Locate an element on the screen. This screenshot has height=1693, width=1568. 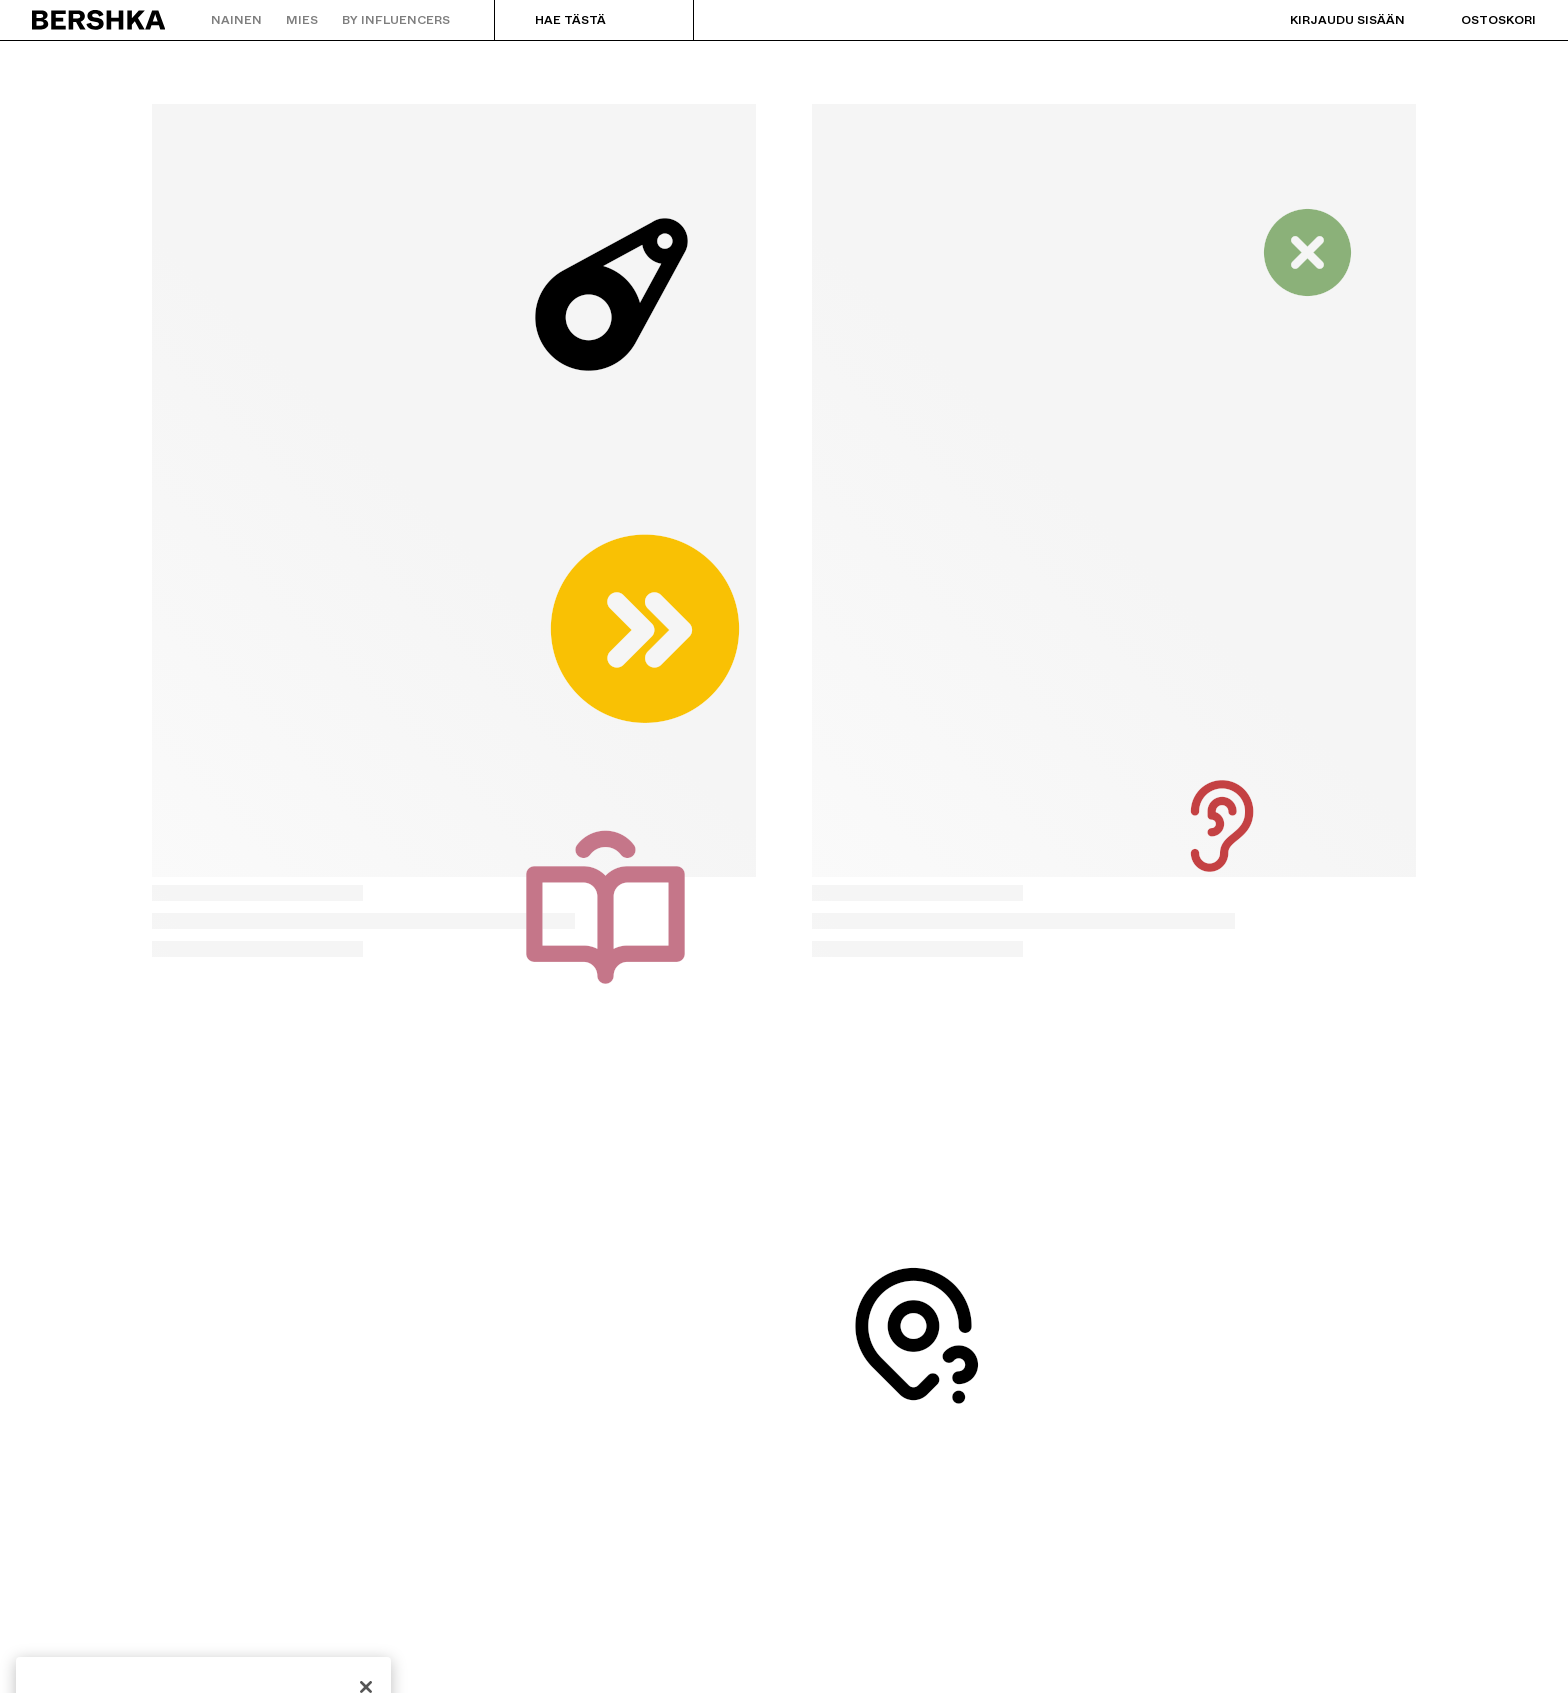
close or dismiss a dialog is located at coordinates (1307, 252).